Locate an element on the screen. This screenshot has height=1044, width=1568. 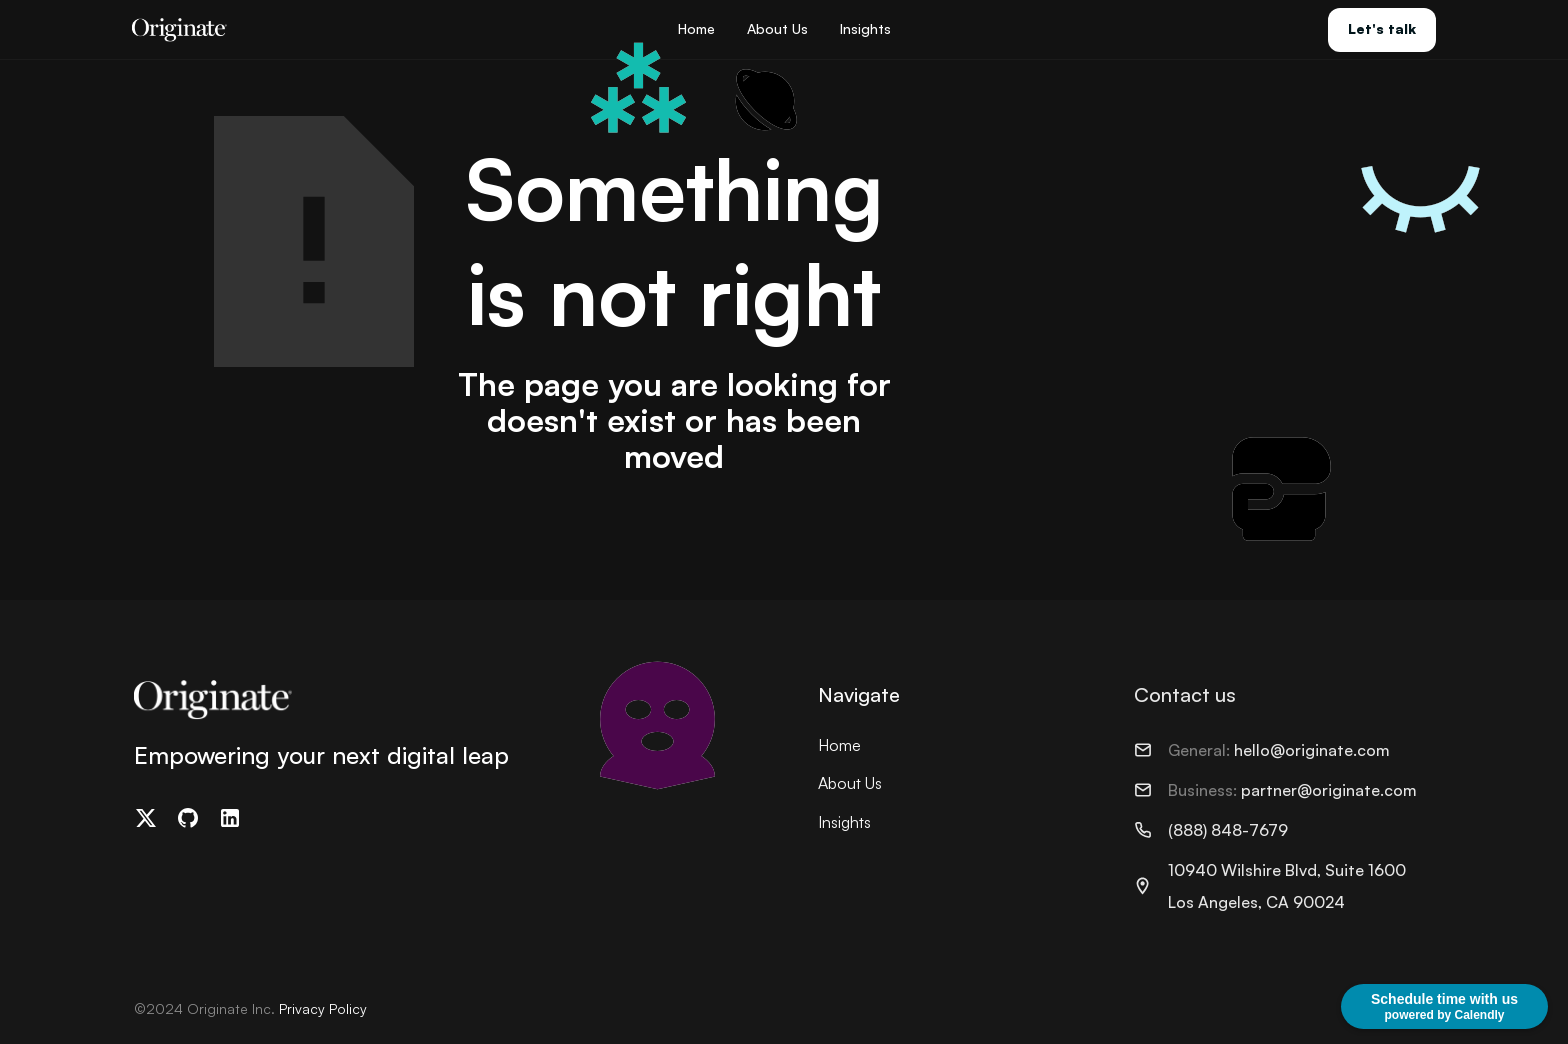
indicates criminal or suspicious user profile is located at coordinates (657, 725).